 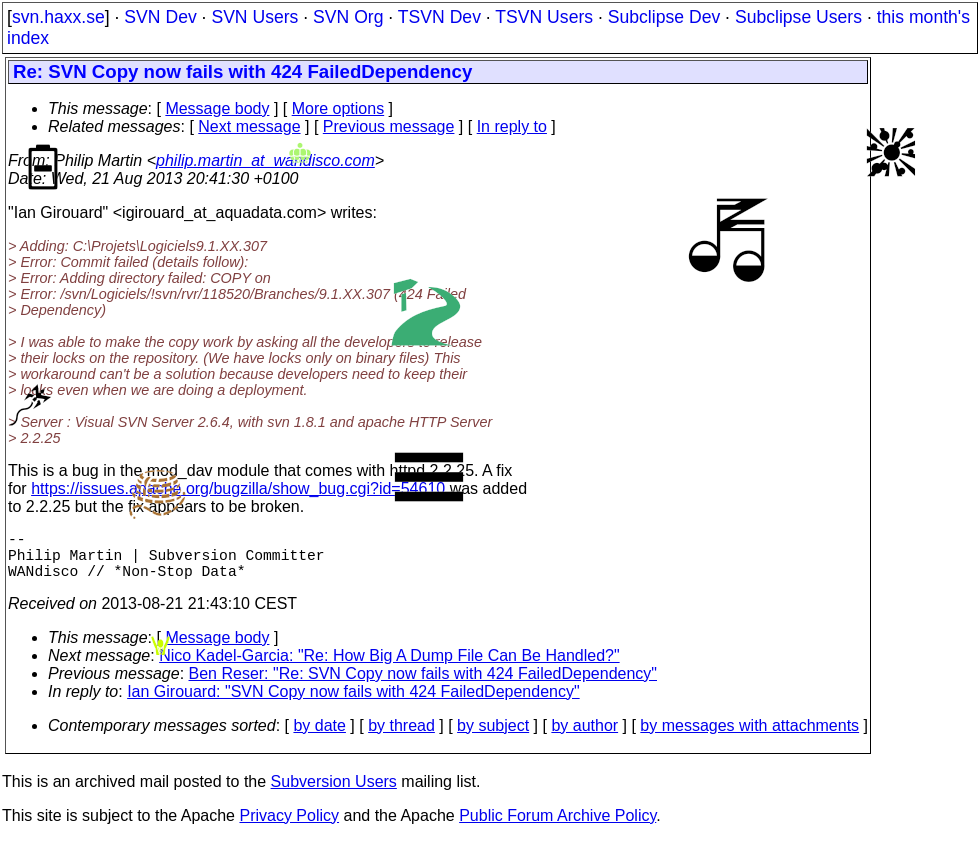 I want to click on open the navigation menu, so click(x=429, y=477).